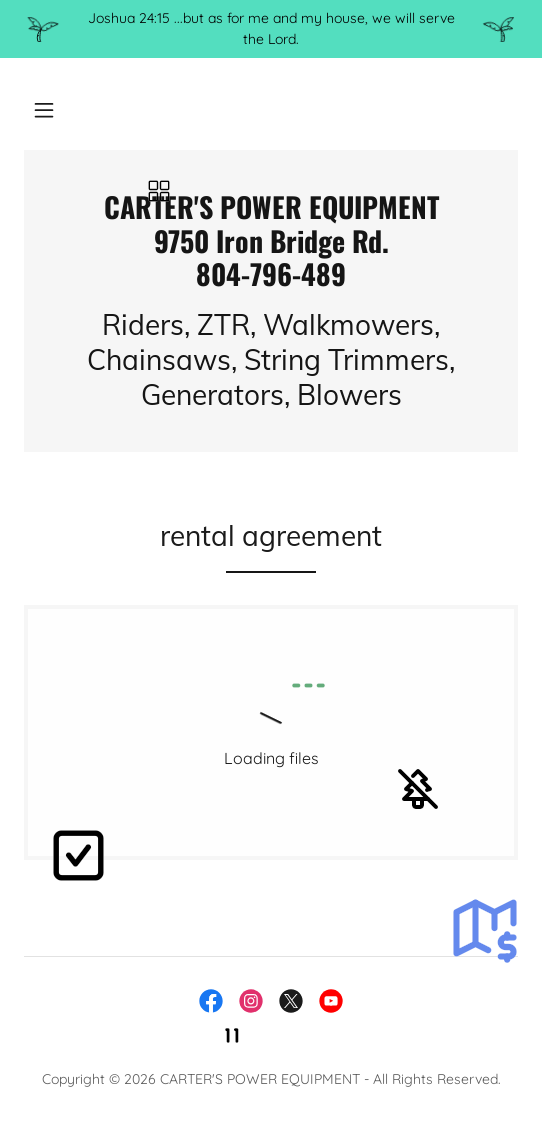  Describe the element at coordinates (308, 685) in the screenshot. I see `indicates a dashed line or border style option` at that location.